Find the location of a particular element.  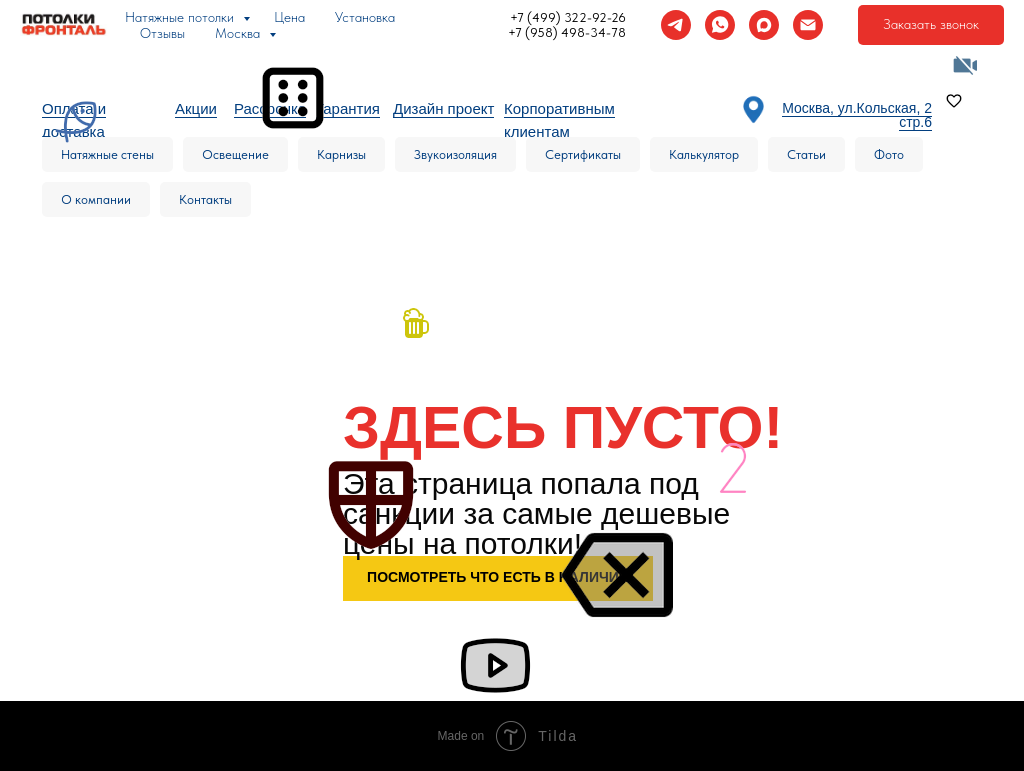

camera is off or disabled is located at coordinates (964, 65).